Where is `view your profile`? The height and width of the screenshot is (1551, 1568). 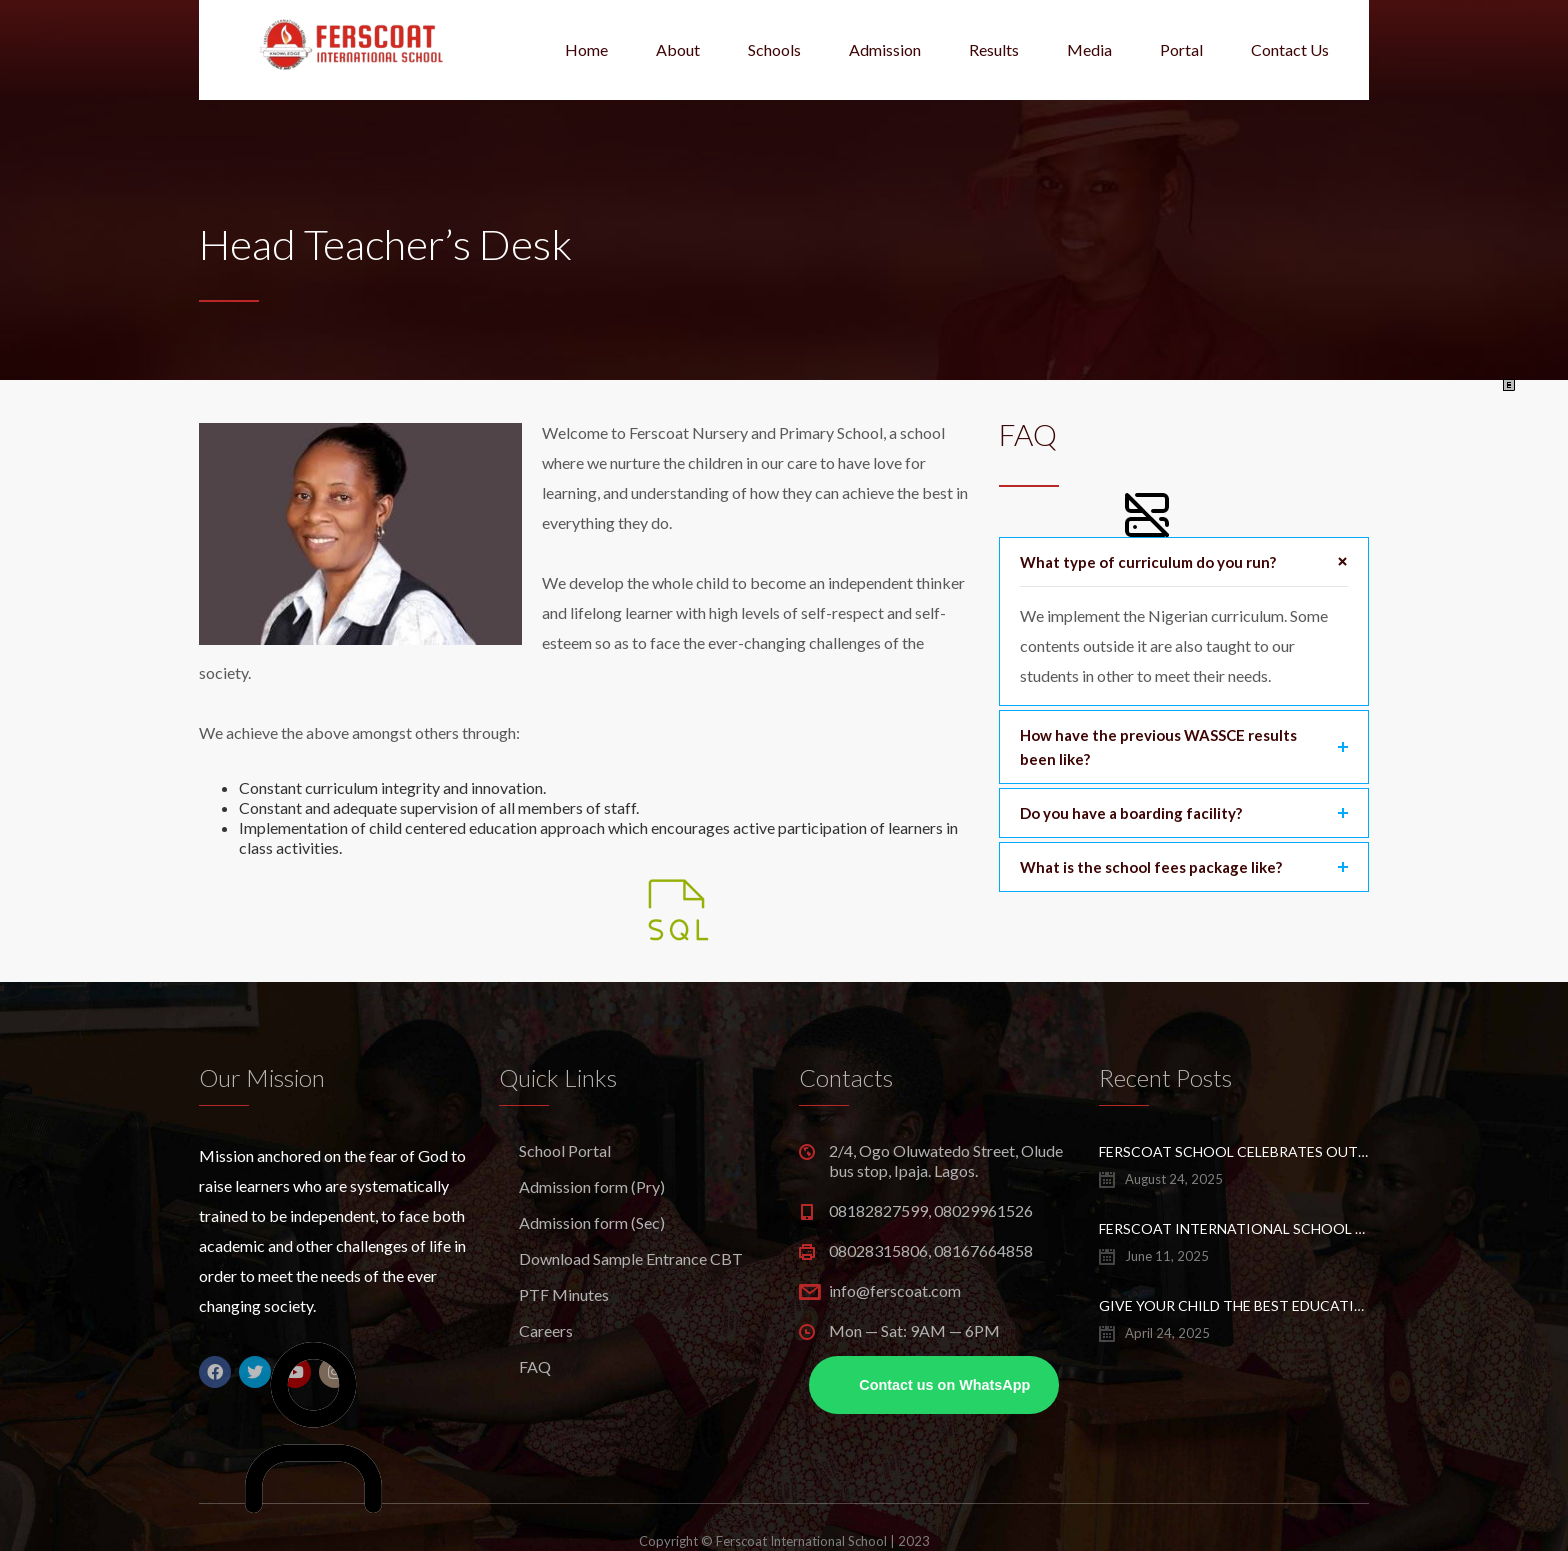 view your profile is located at coordinates (313, 1427).